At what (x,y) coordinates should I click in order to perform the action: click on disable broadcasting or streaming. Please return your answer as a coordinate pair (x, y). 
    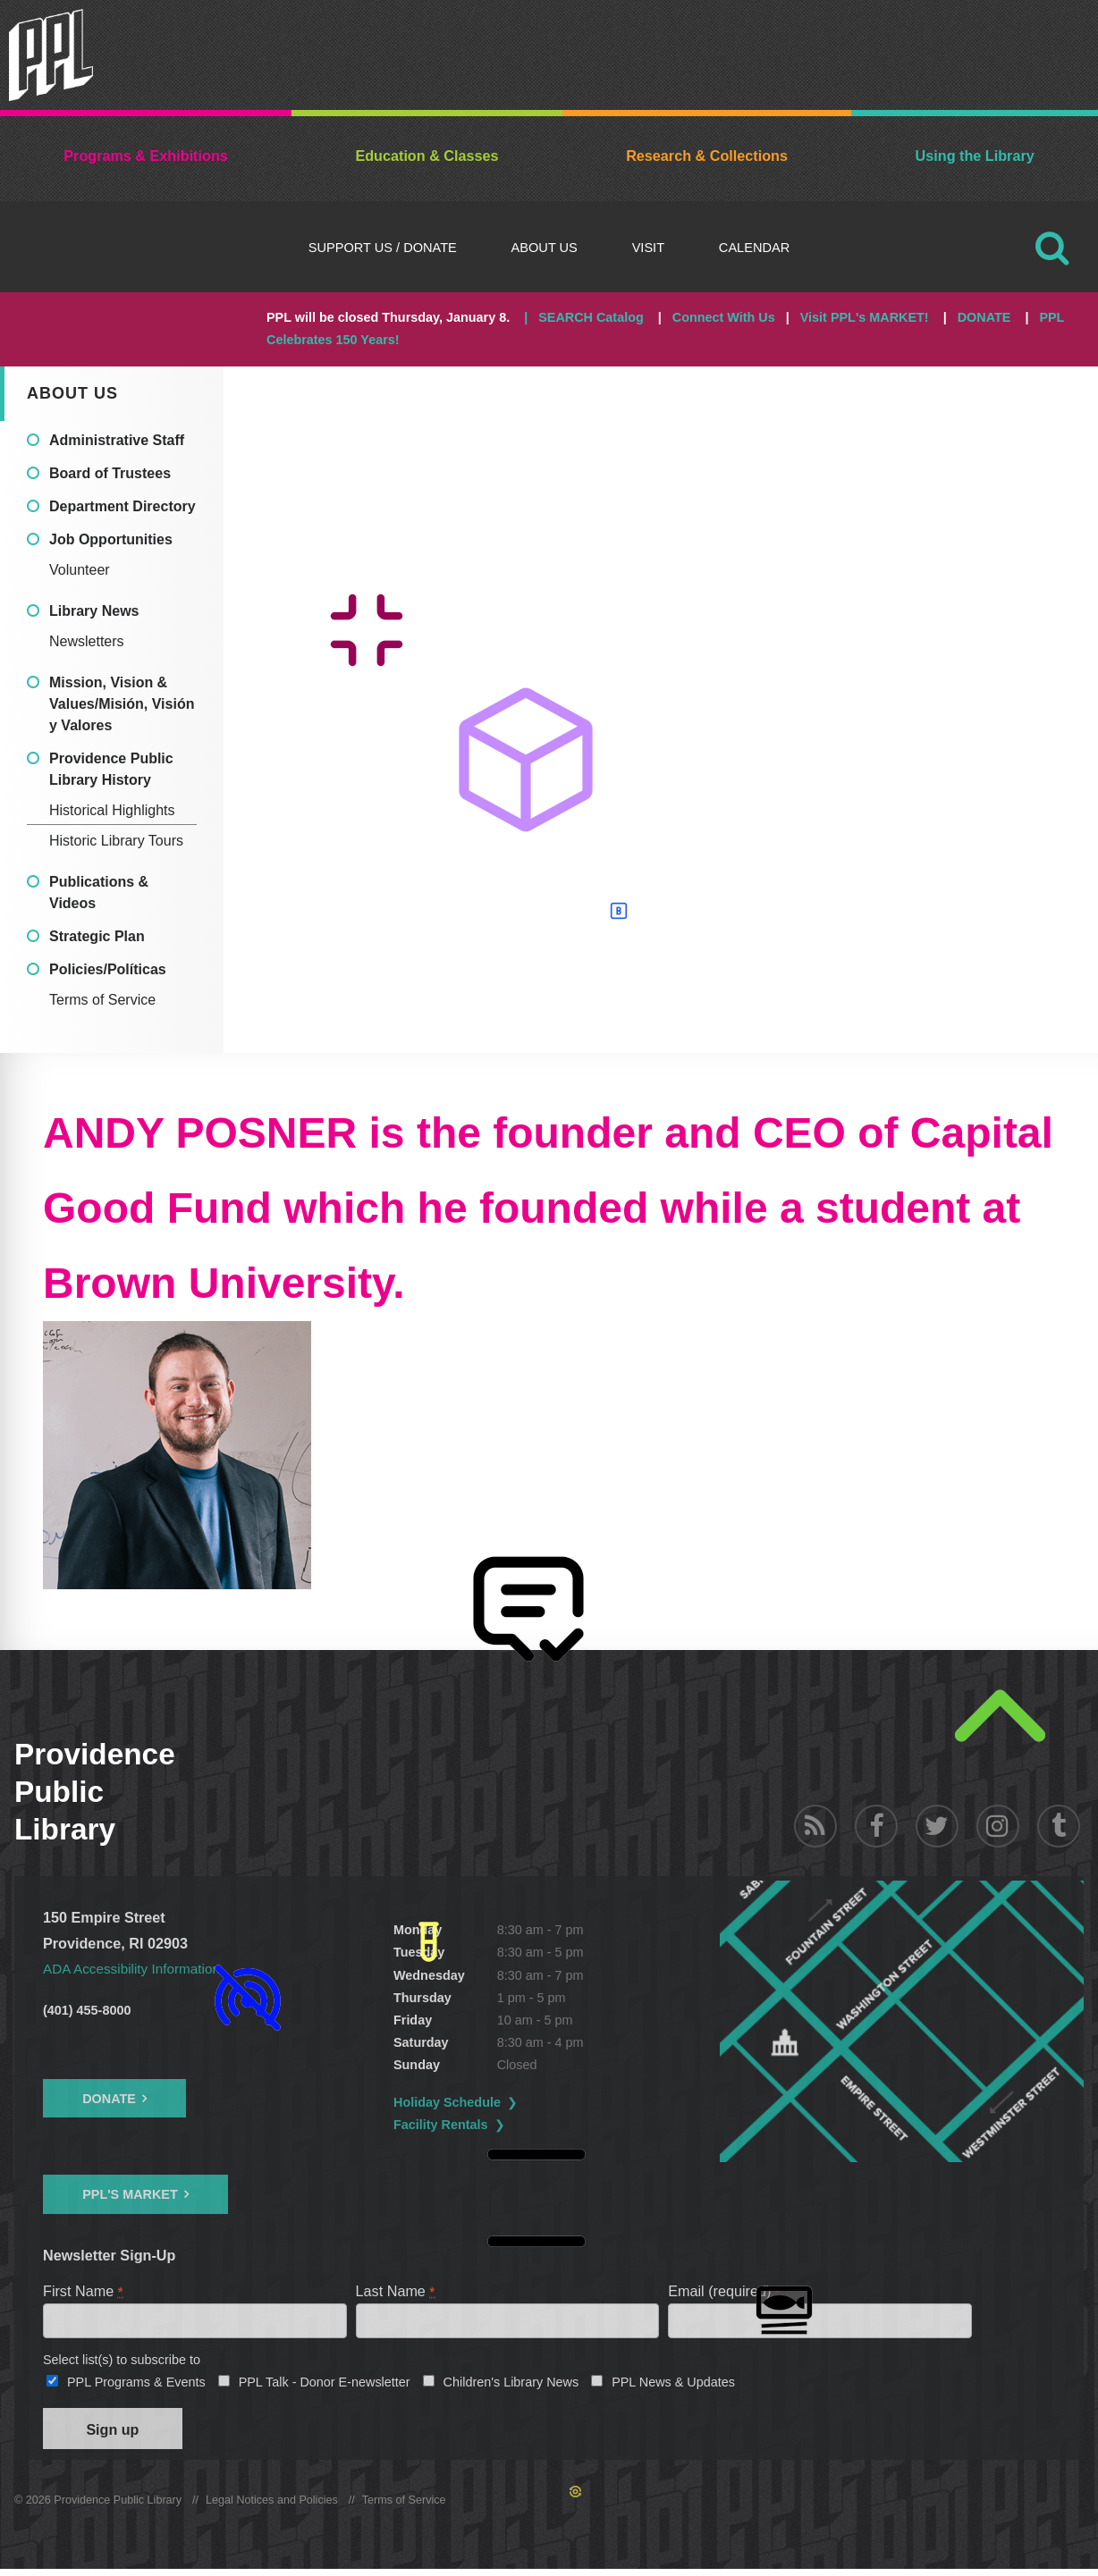
    Looking at the image, I should click on (248, 1998).